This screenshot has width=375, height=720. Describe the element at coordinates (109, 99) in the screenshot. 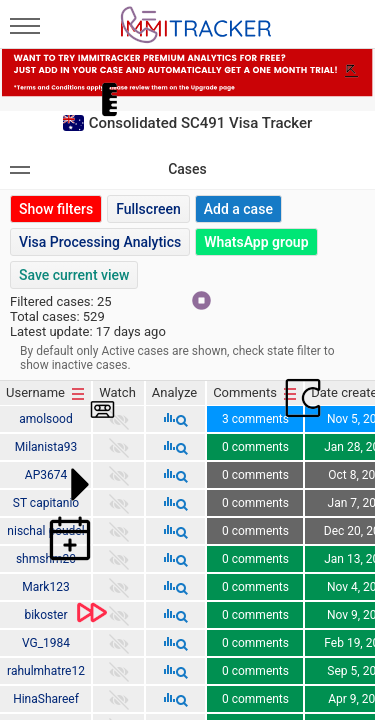

I see `measure vertical height or length` at that location.